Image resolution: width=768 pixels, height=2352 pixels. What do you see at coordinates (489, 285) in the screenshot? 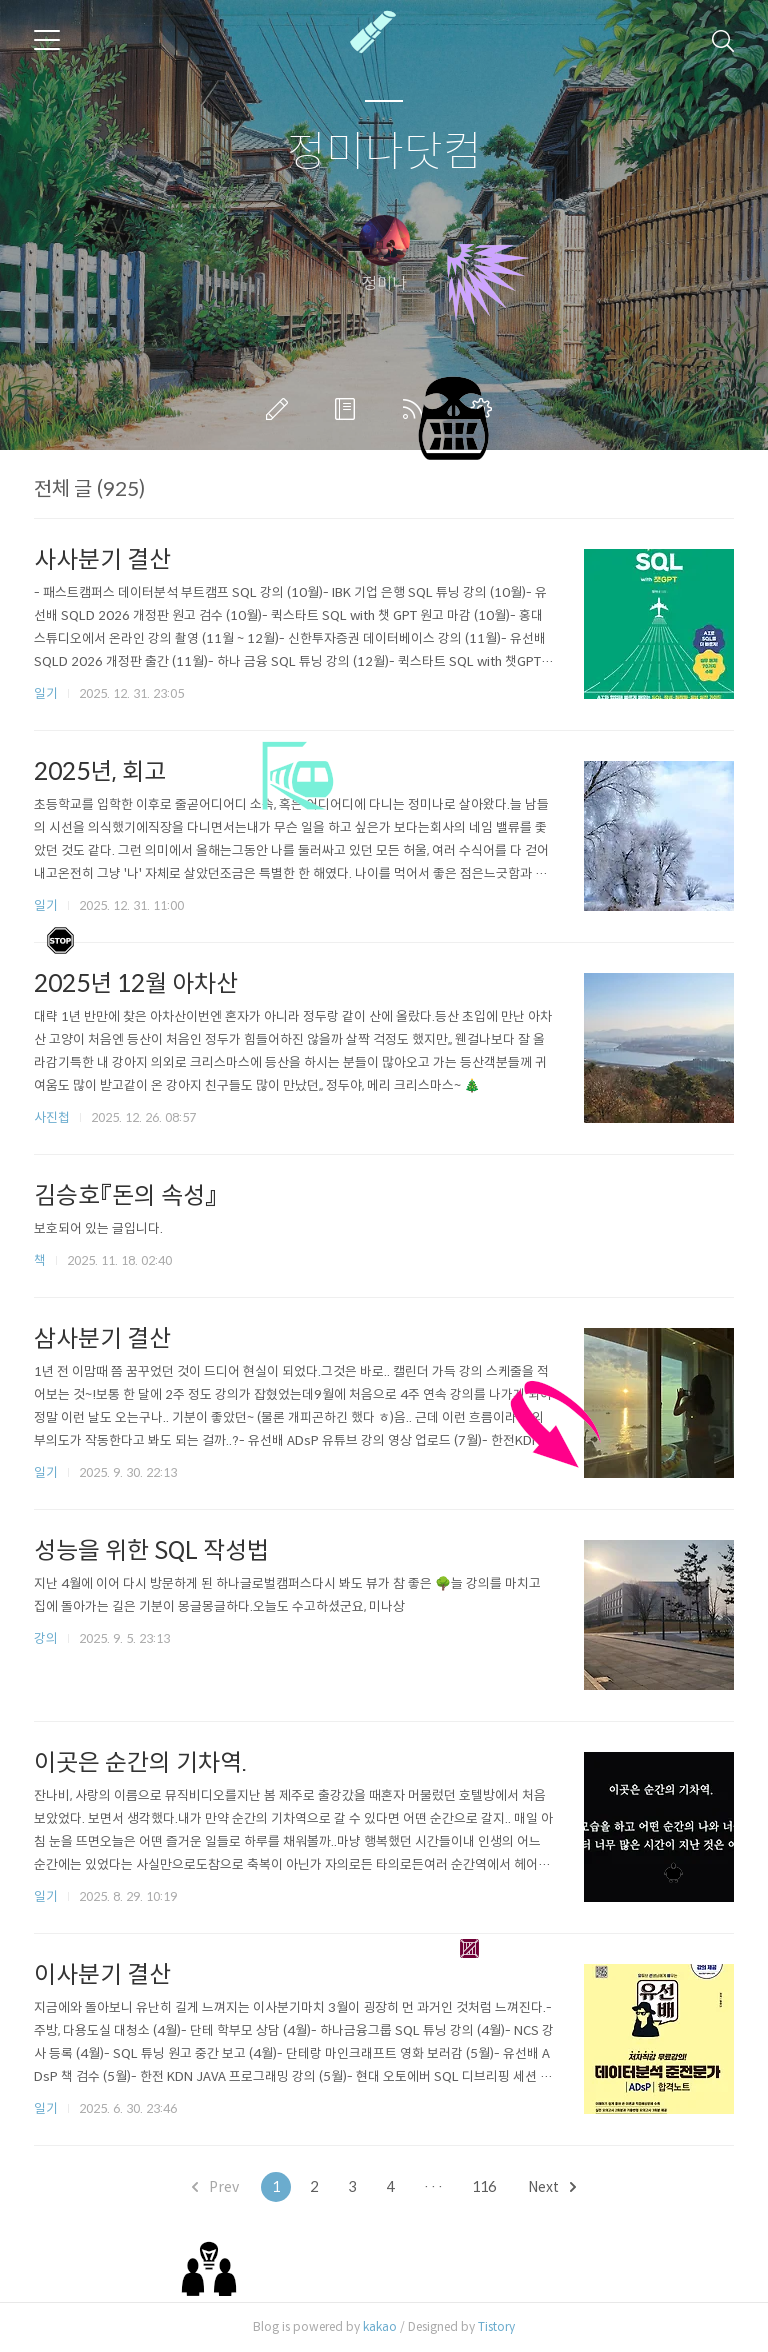
I see `toggle brightness or light mode` at bounding box center [489, 285].